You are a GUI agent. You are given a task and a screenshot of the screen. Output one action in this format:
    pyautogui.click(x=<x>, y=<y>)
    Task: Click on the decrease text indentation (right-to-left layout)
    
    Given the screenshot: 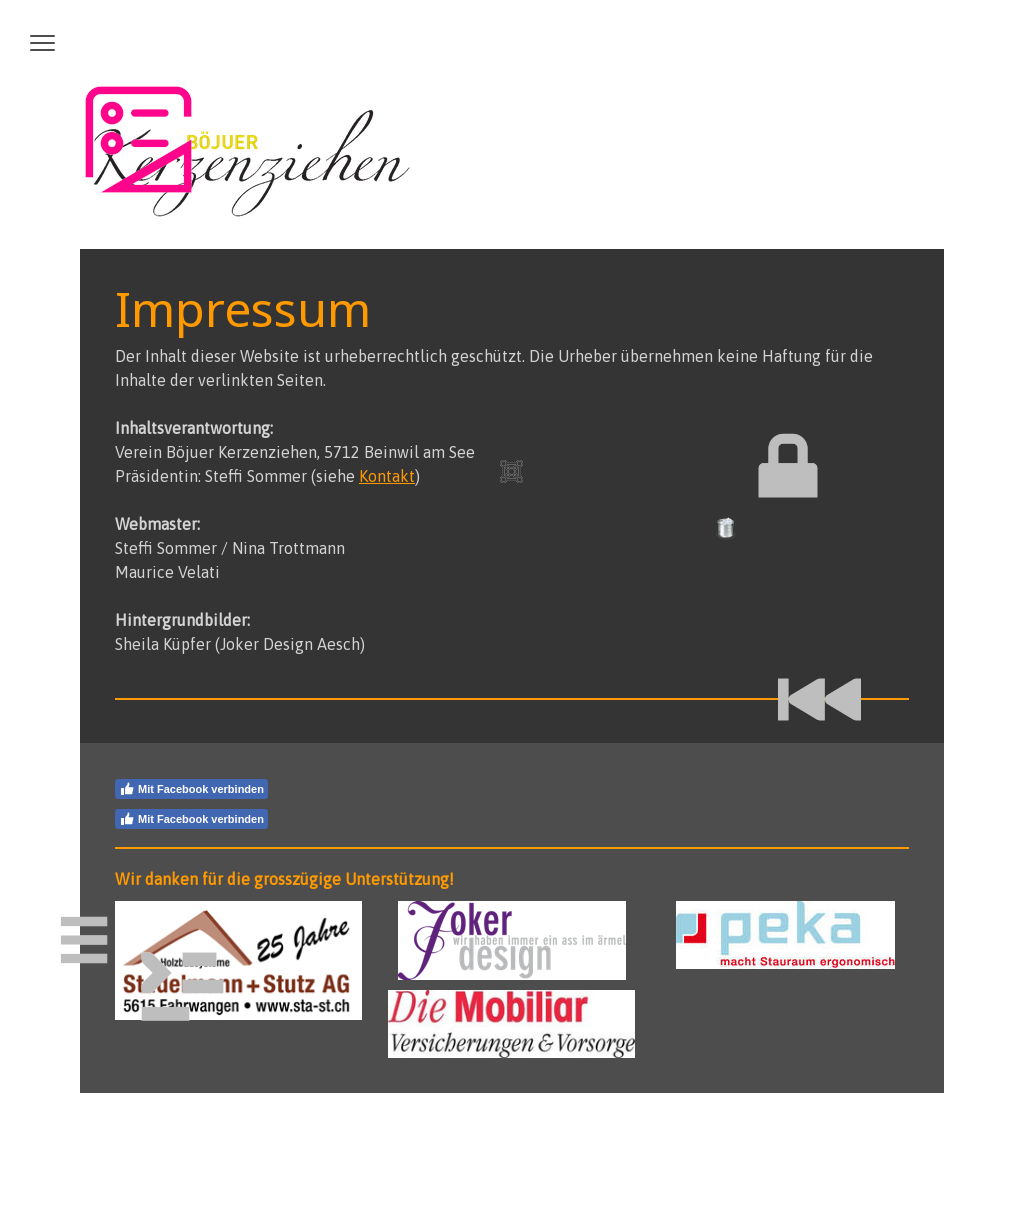 What is the action you would take?
    pyautogui.click(x=182, y=986)
    